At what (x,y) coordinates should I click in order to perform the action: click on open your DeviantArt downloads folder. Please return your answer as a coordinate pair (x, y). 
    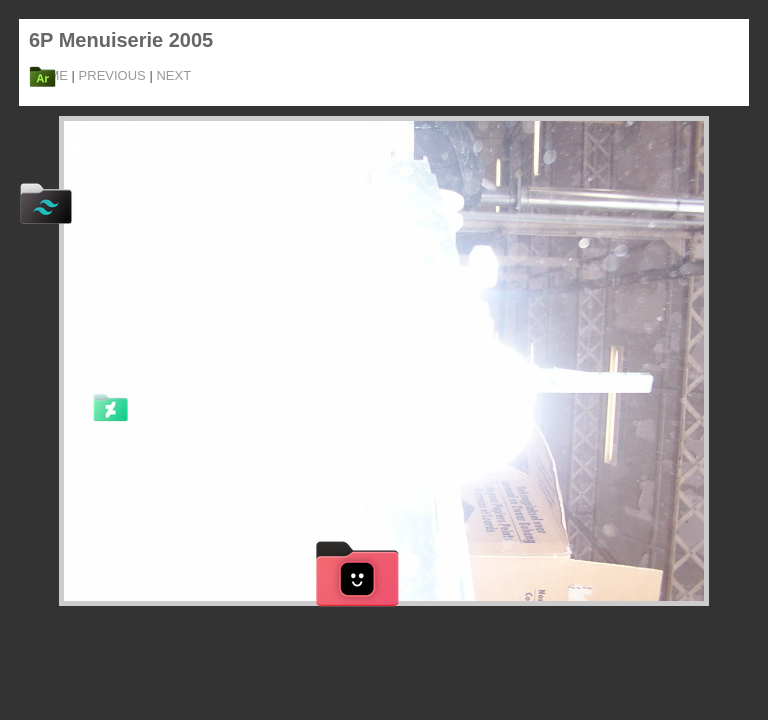
    Looking at the image, I should click on (110, 408).